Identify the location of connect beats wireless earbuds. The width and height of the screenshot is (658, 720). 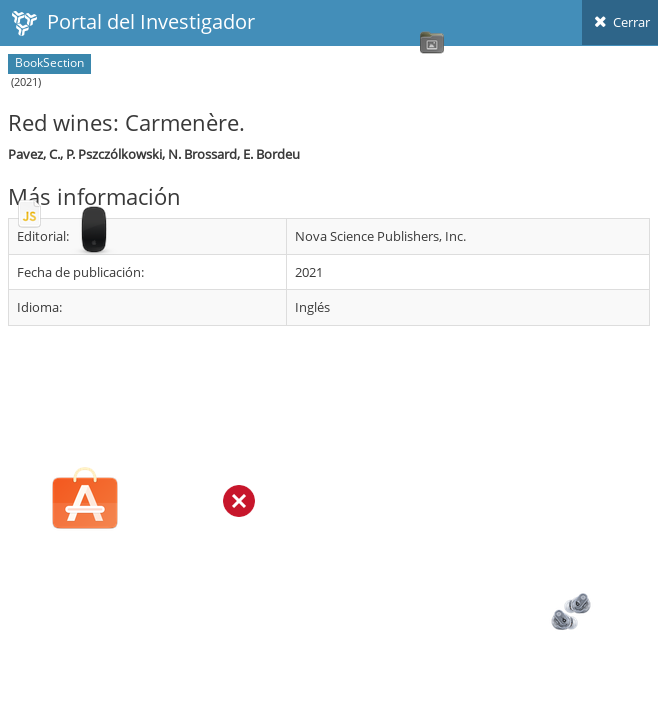
(571, 612).